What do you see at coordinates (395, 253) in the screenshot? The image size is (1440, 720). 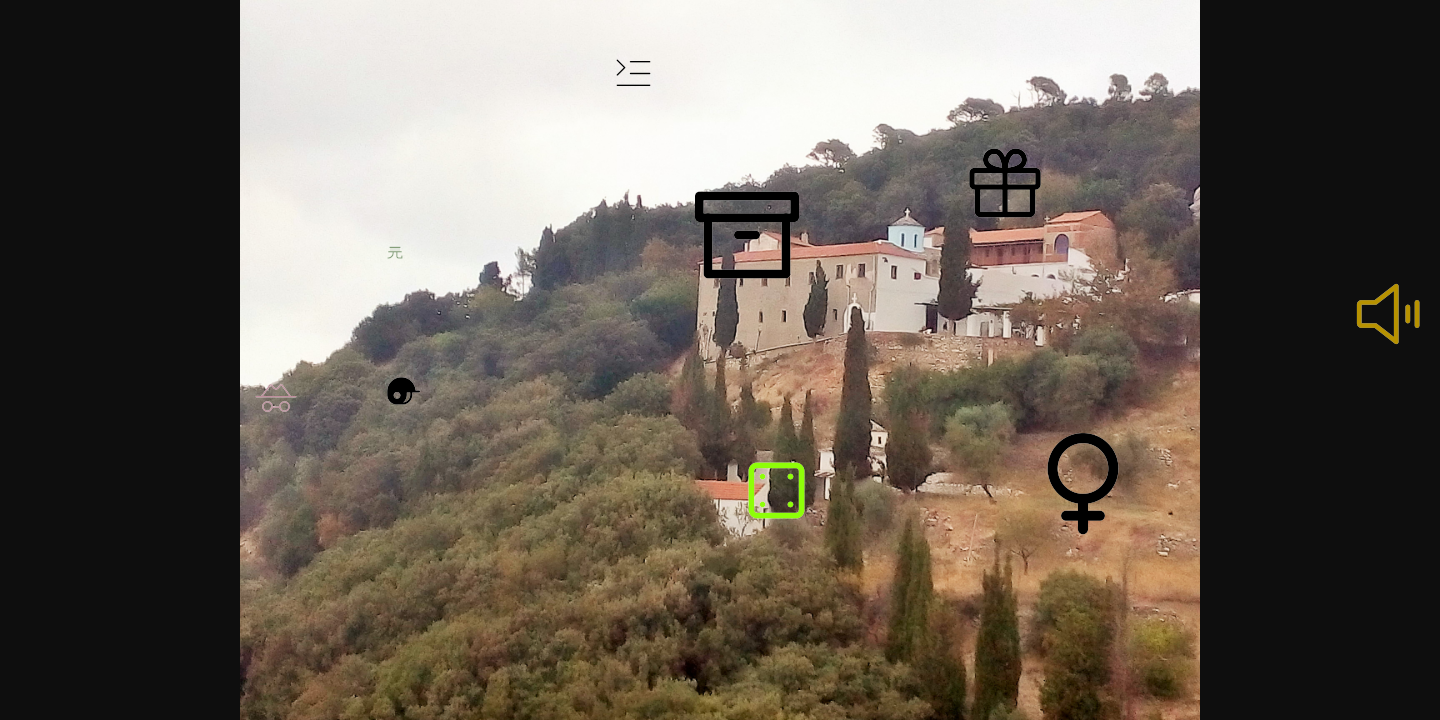 I see `view or convert to chinese yuan currency` at bounding box center [395, 253].